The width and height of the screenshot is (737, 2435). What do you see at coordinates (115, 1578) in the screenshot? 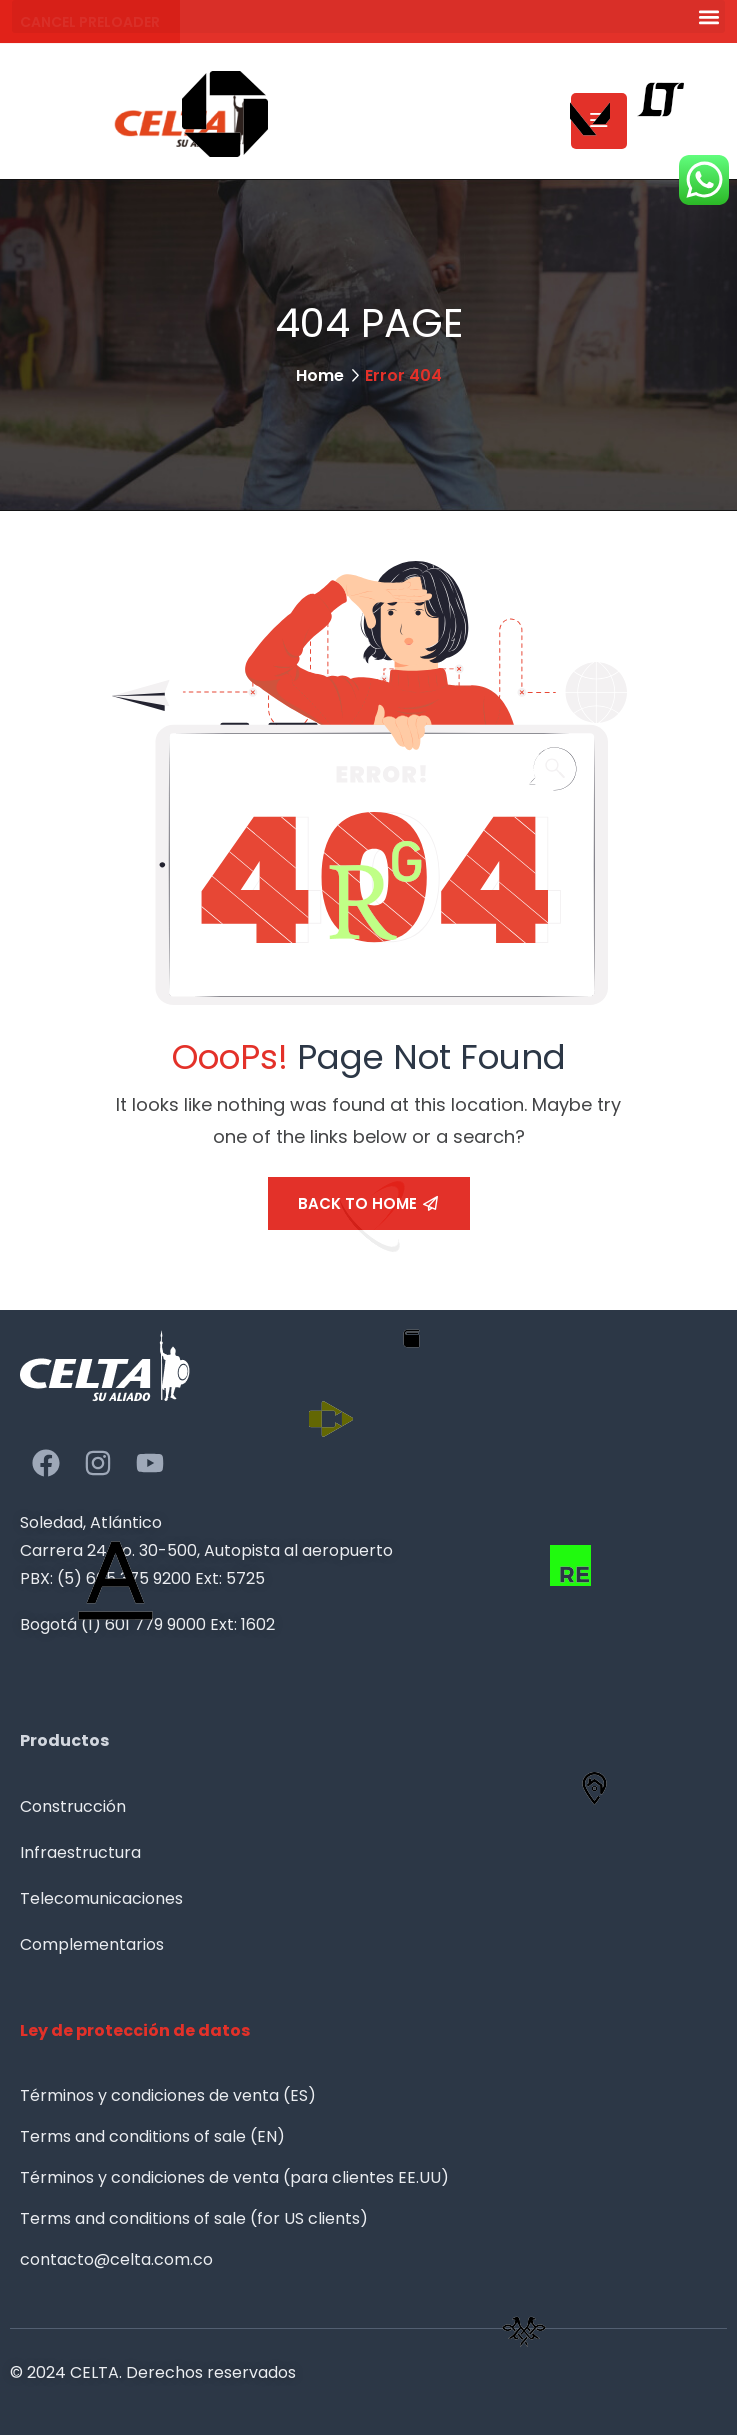
I see `change text color` at bounding box center [115, 1578].